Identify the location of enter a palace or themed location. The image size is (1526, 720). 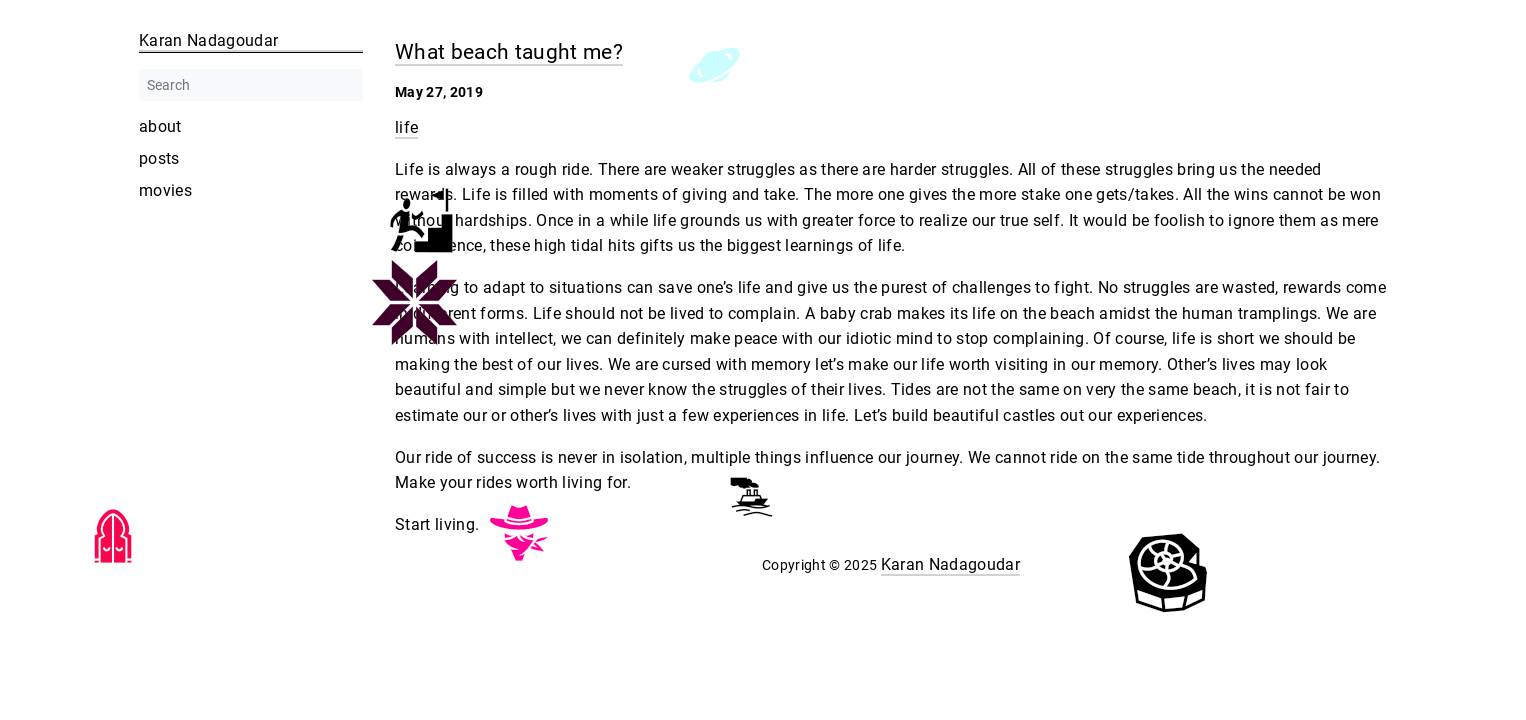
(113, 536).